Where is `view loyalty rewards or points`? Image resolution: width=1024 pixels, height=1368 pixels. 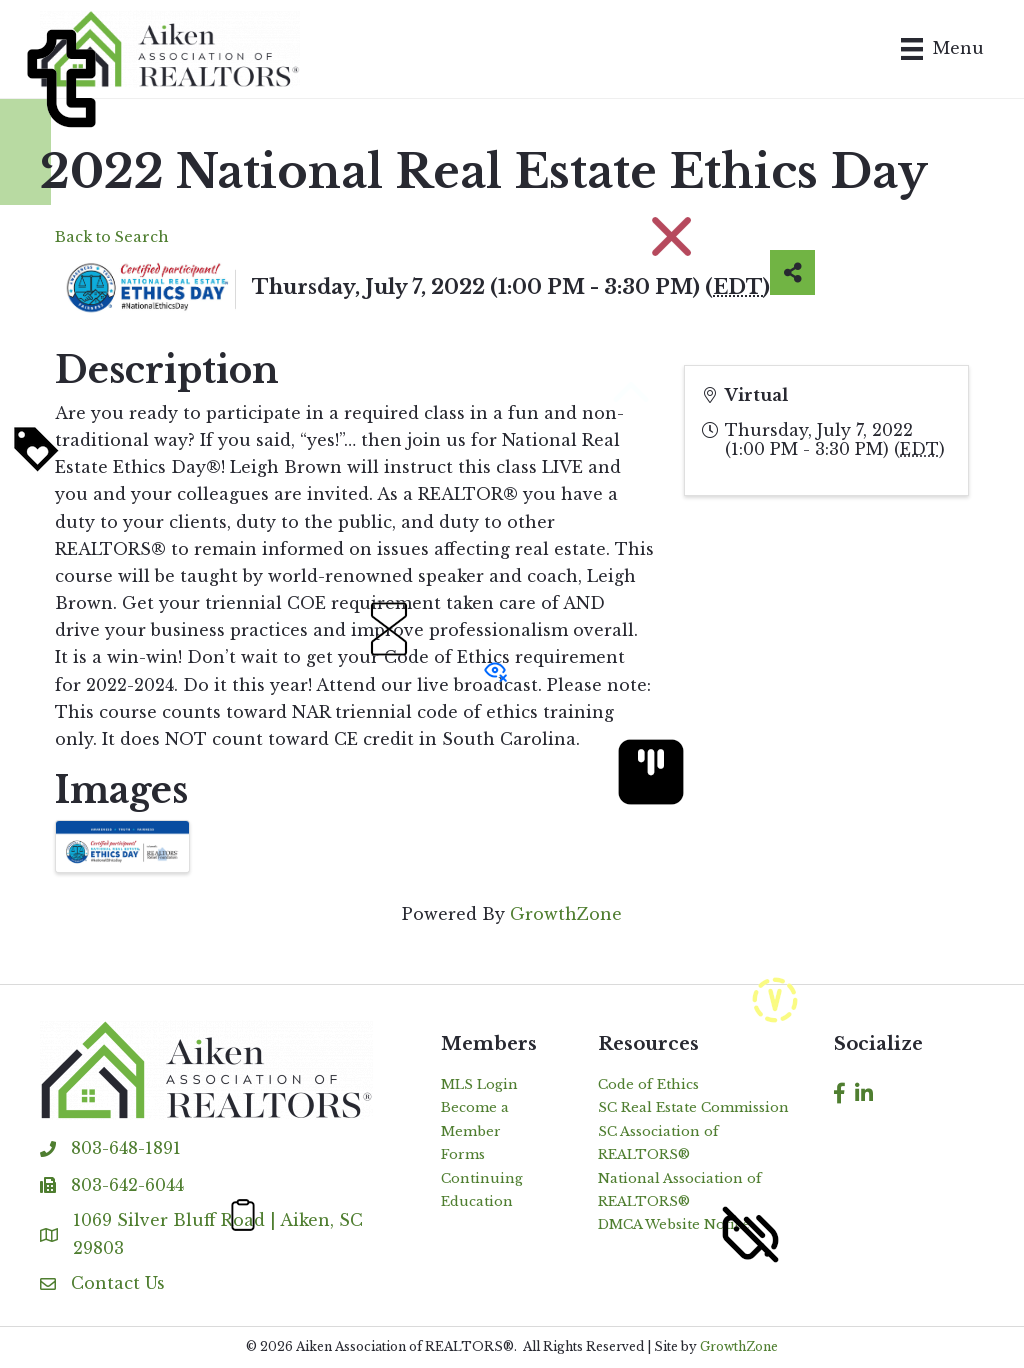 view loyalty rewards or points is located at coordinates (35, 448).